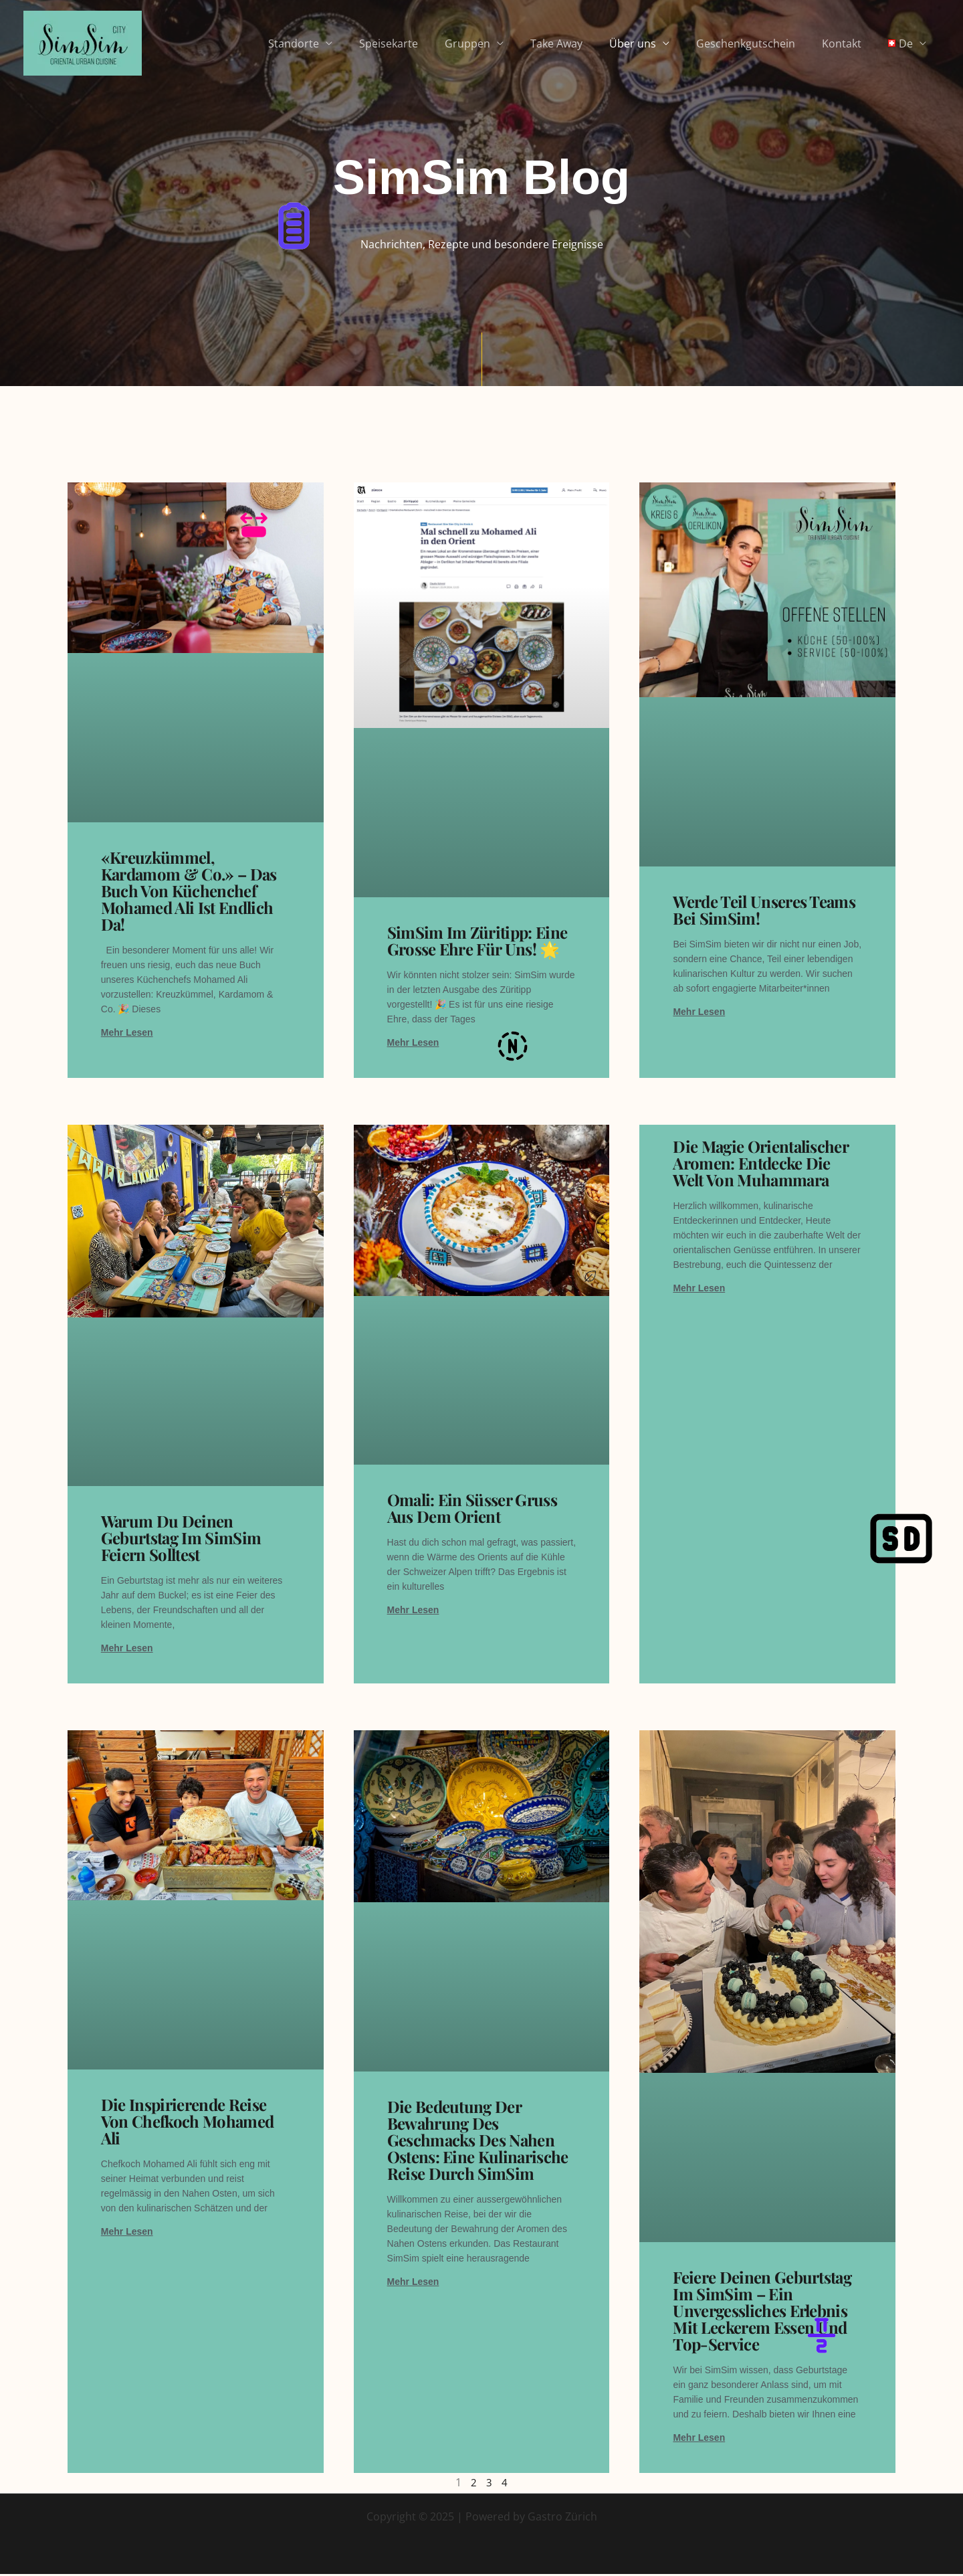  I want to click on auto-fit content to container width, so click(253, 525).